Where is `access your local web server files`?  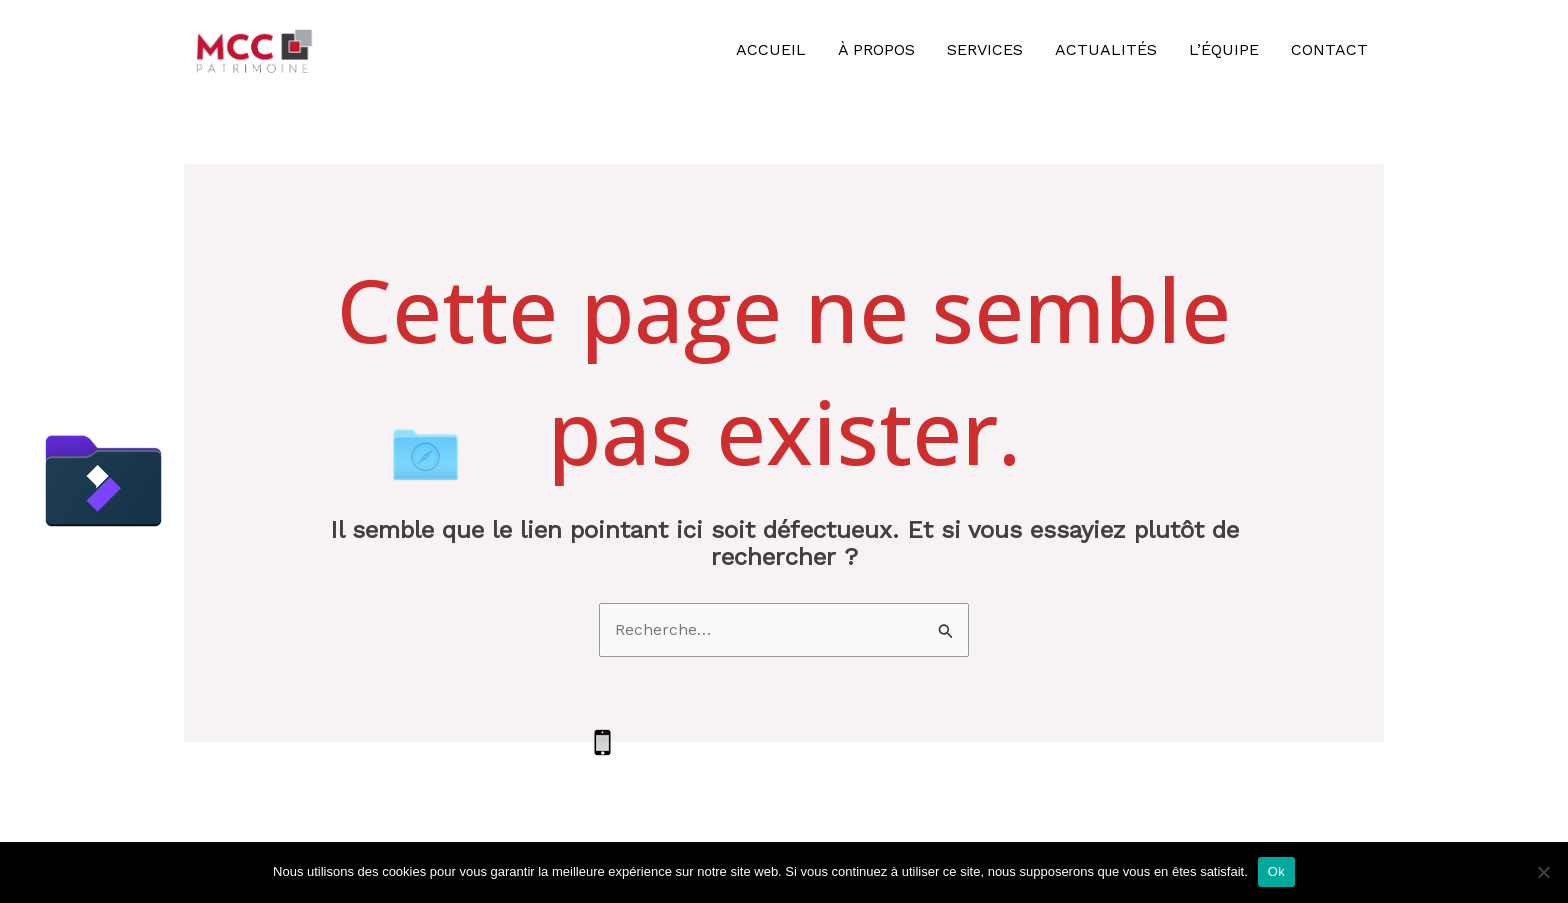 access your local web server files is located at coordinates (425, 454).